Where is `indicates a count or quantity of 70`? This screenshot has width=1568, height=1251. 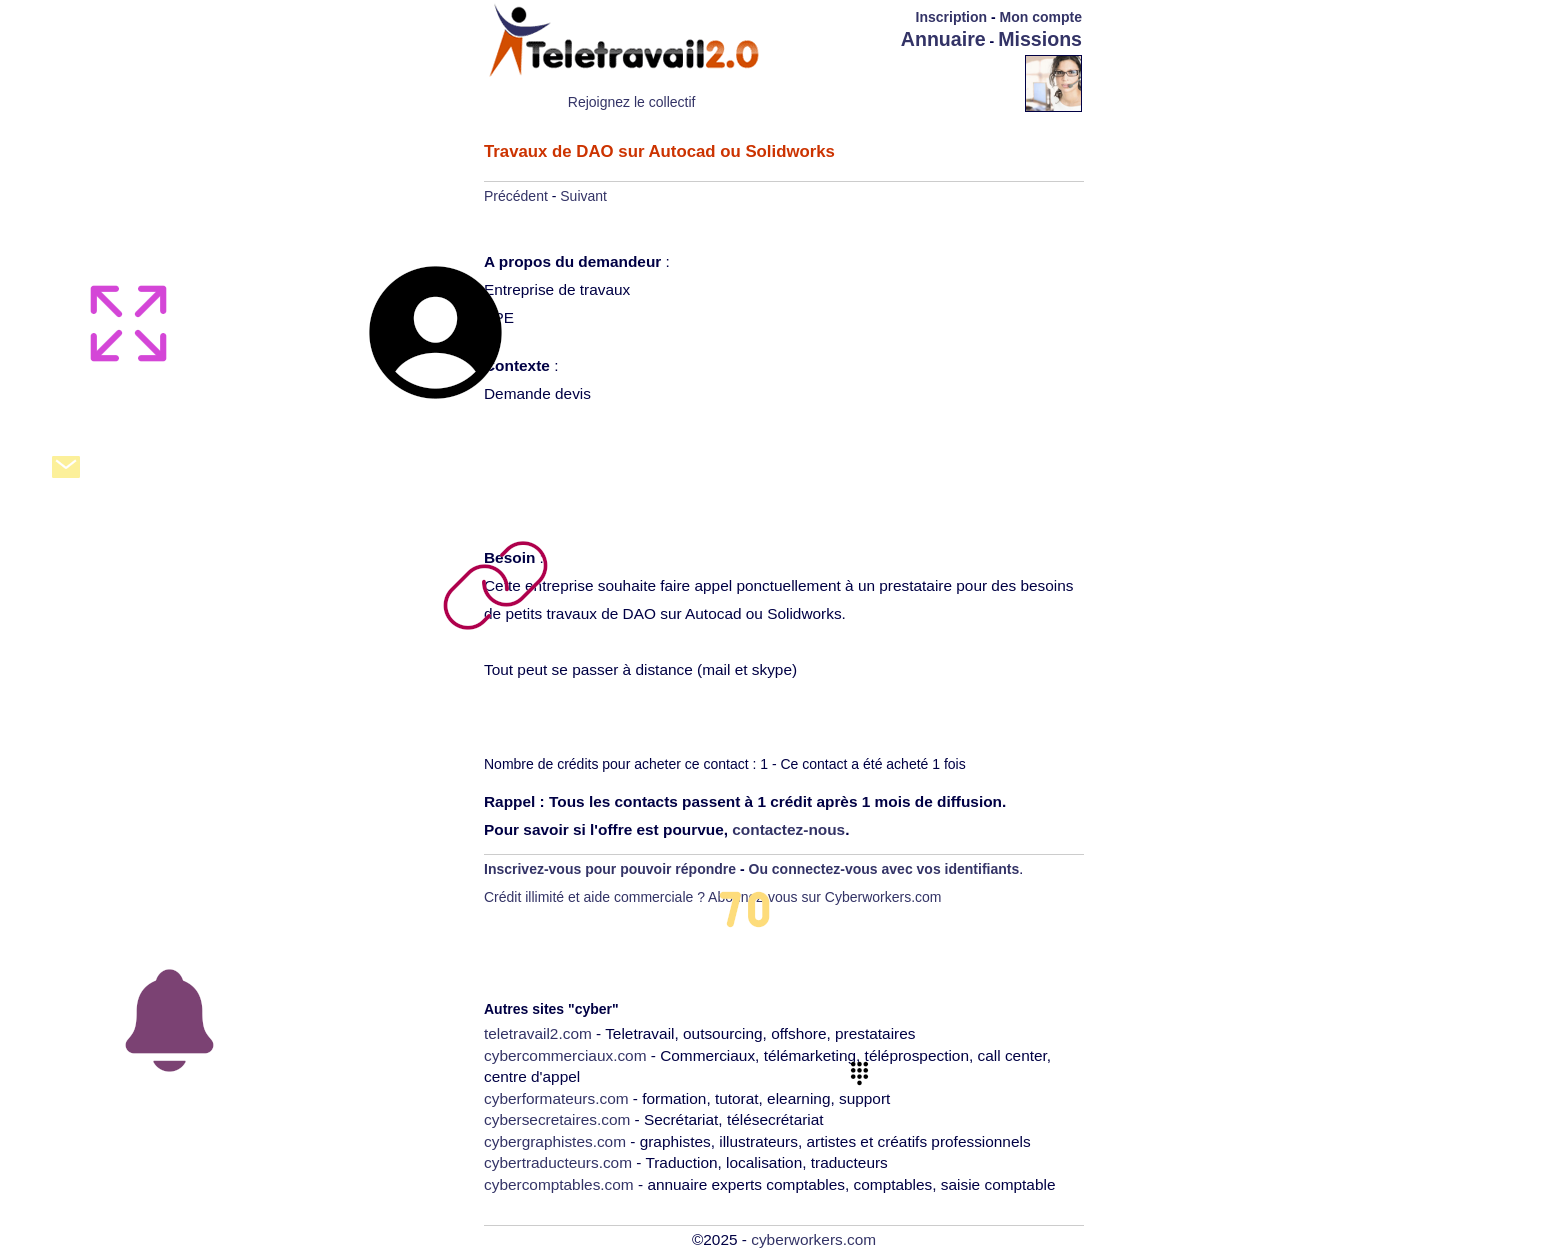 indicates a count or quantity of 70 is located at coordinates (744, 909).